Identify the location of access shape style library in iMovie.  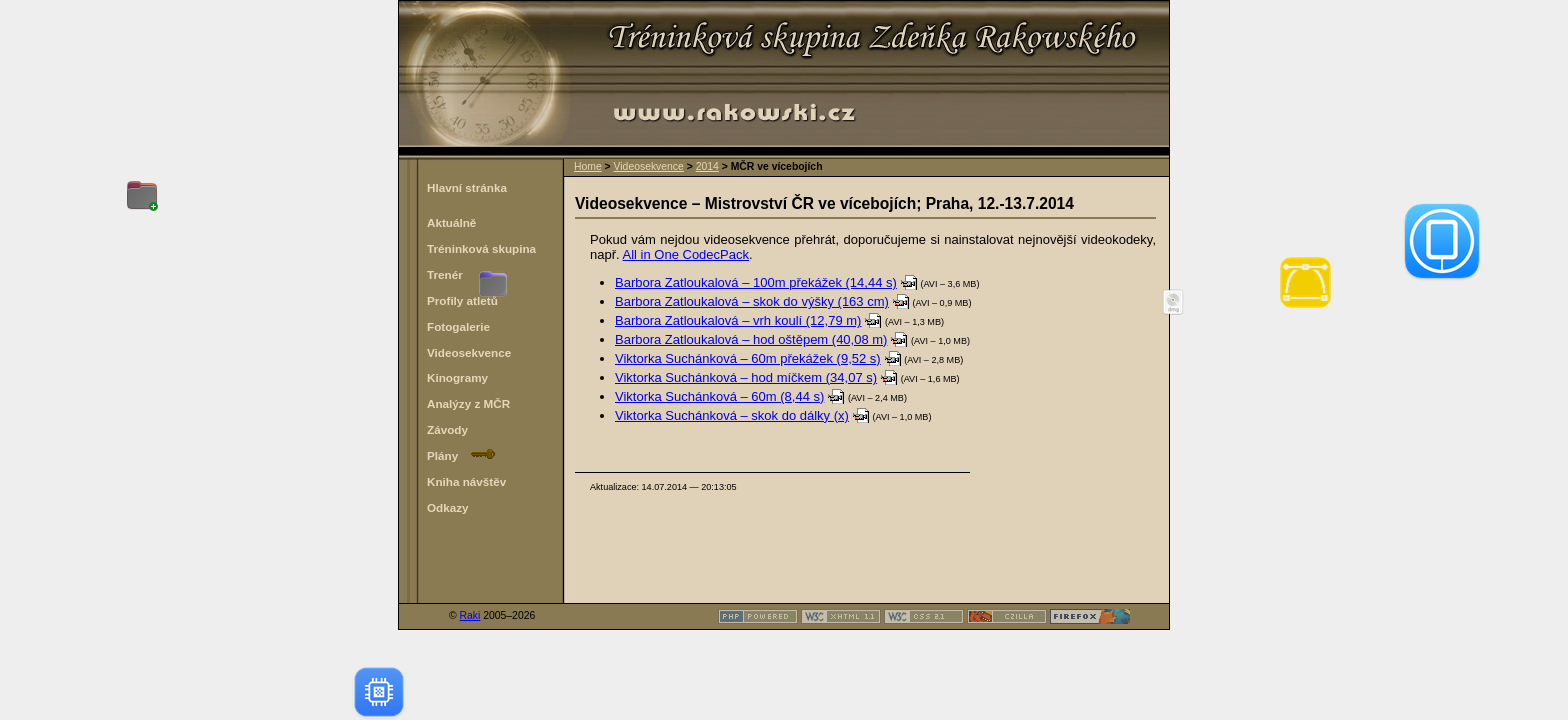
(1305, 282).